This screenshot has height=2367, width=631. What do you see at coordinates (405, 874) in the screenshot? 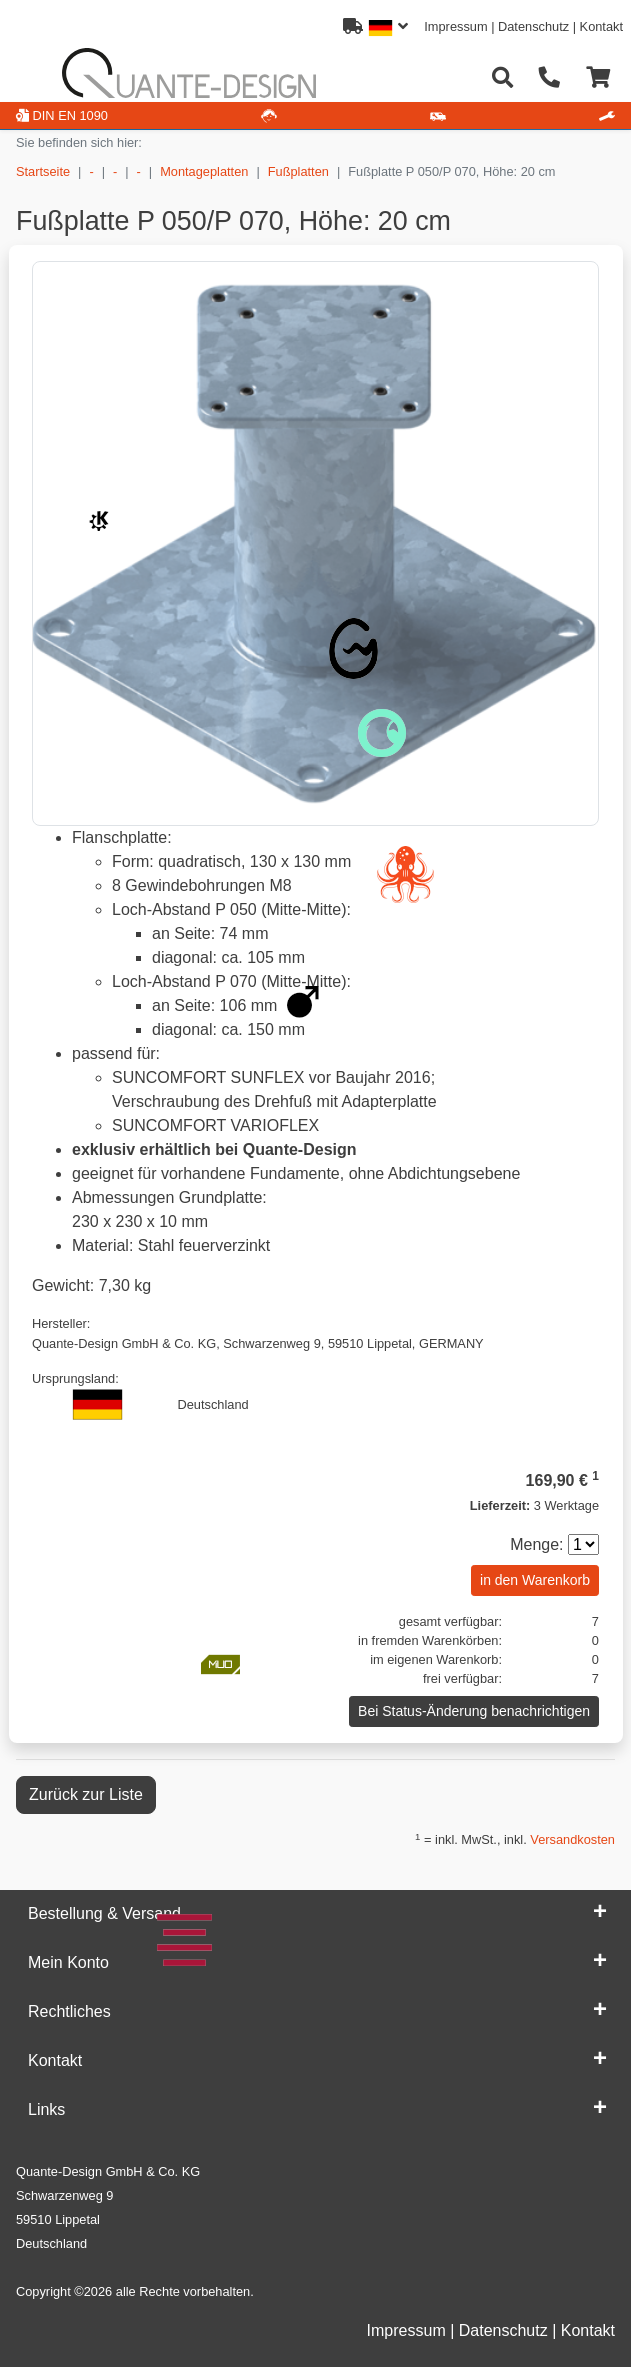
I see `testing library logo` at bounding box center [405, 874].